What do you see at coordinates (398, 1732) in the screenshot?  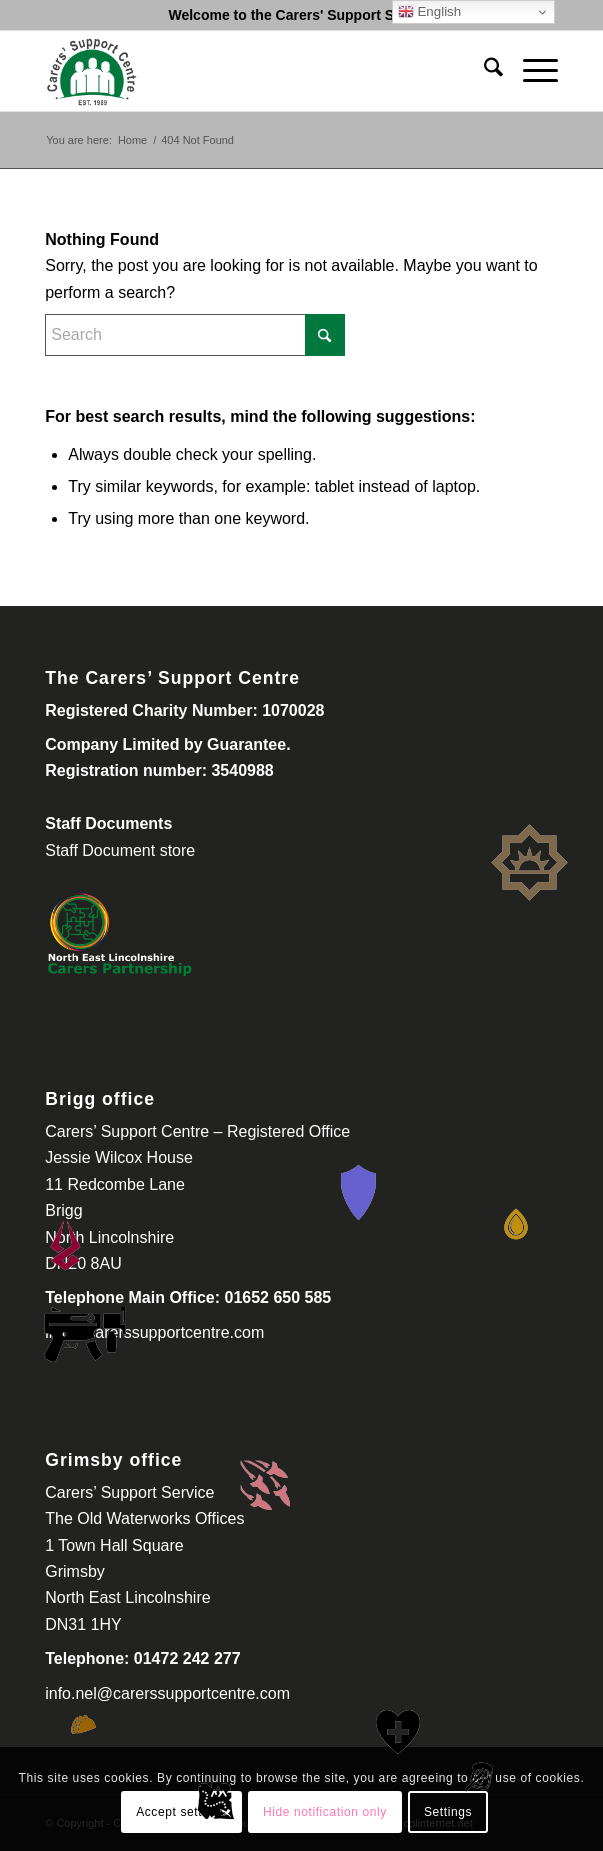 I see `add to favorites` at bounding box center [398, 1732].